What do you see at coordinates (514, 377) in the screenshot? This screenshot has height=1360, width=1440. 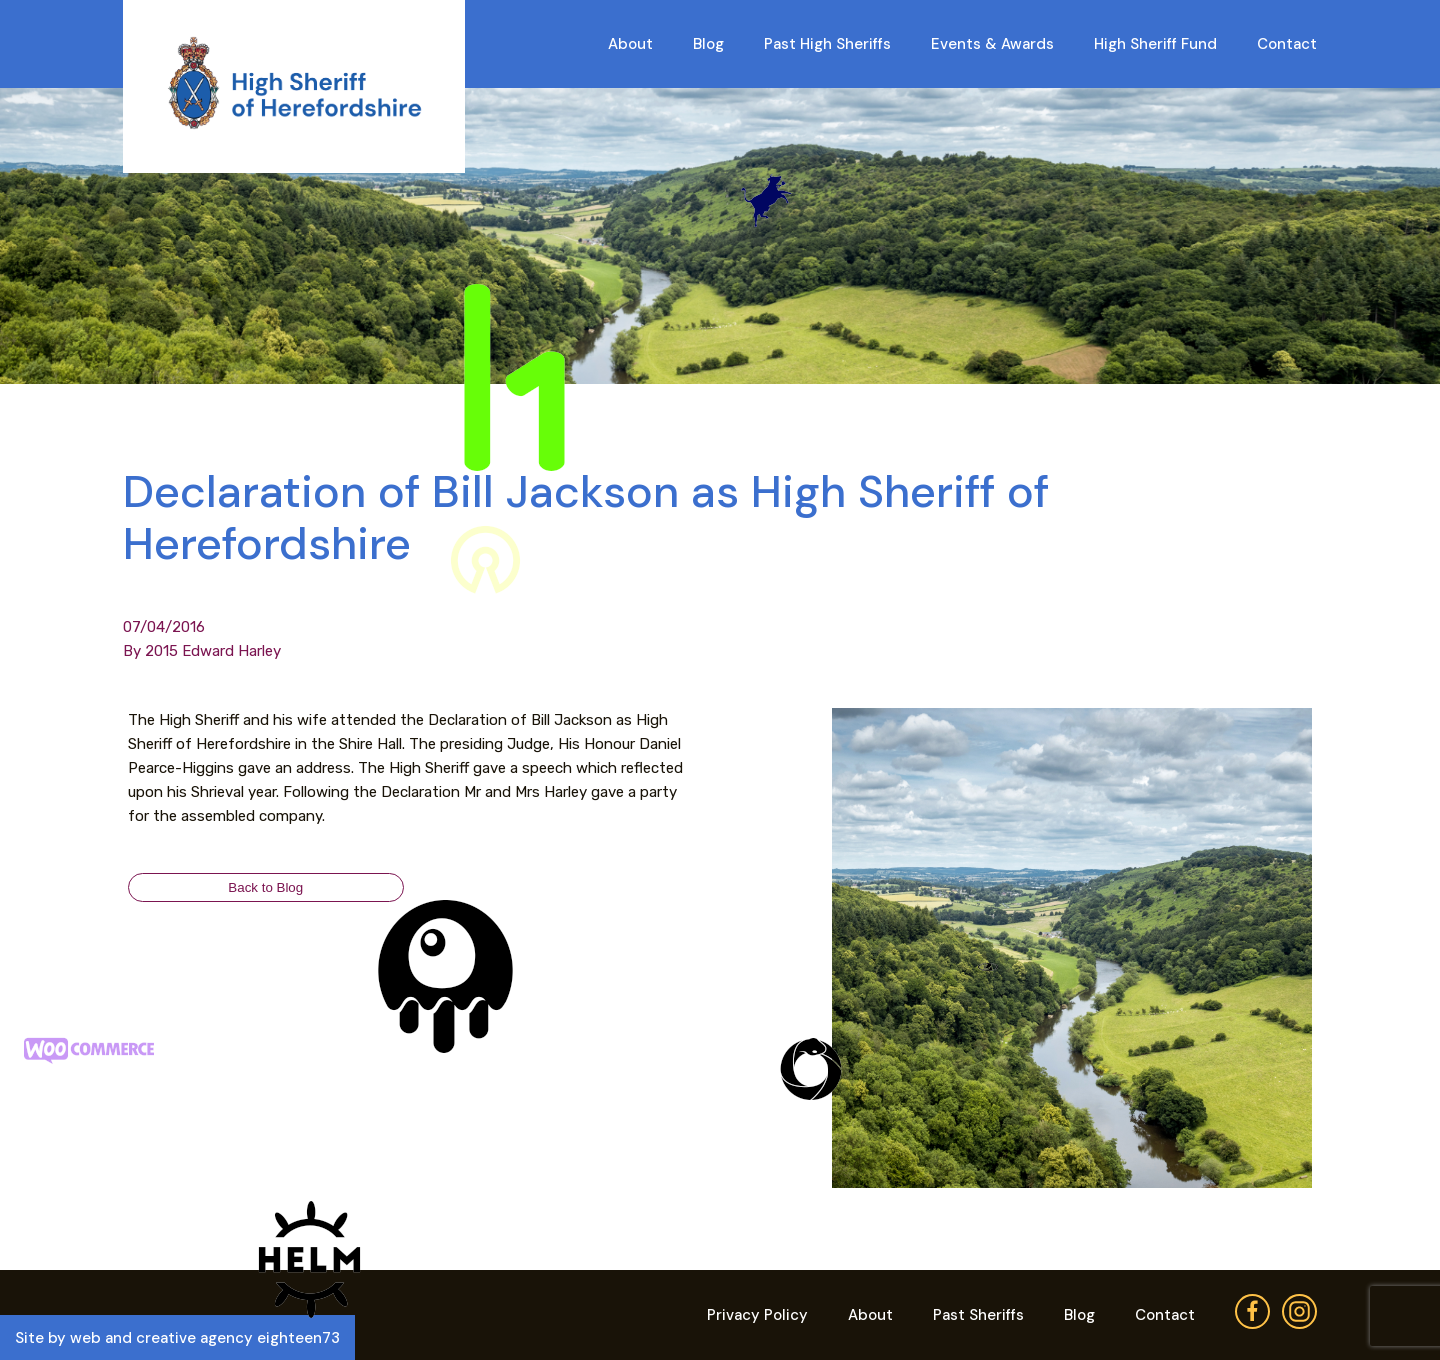 I see `visit hackerone bug bounty platform` at bounding box center [514, 377].